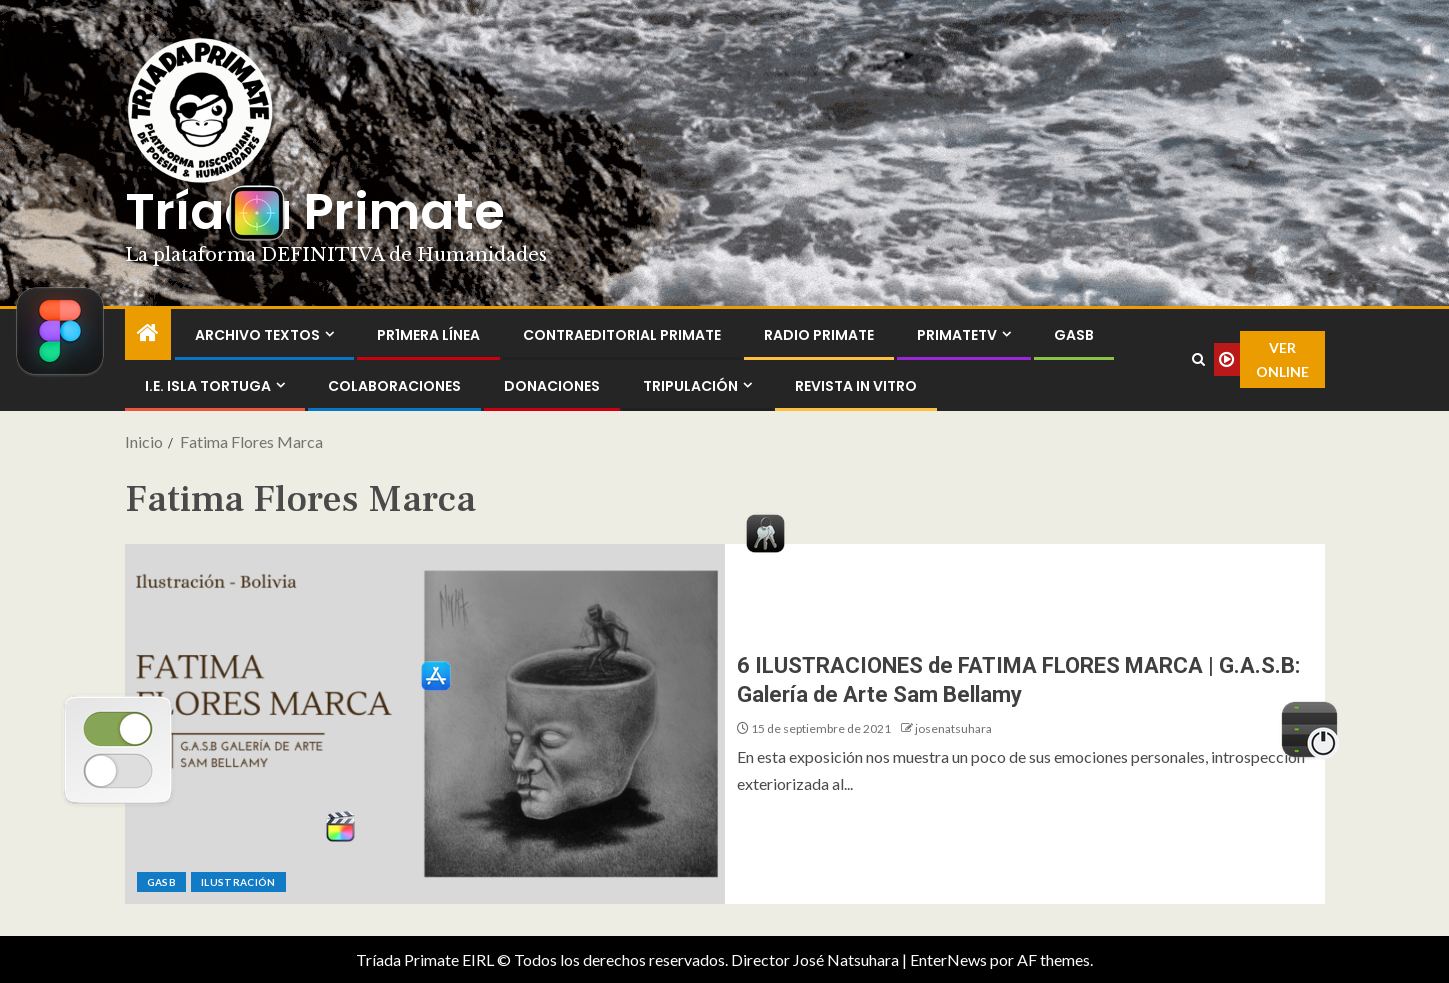  I want to click on open system settings or preferences, so click(118, 750).